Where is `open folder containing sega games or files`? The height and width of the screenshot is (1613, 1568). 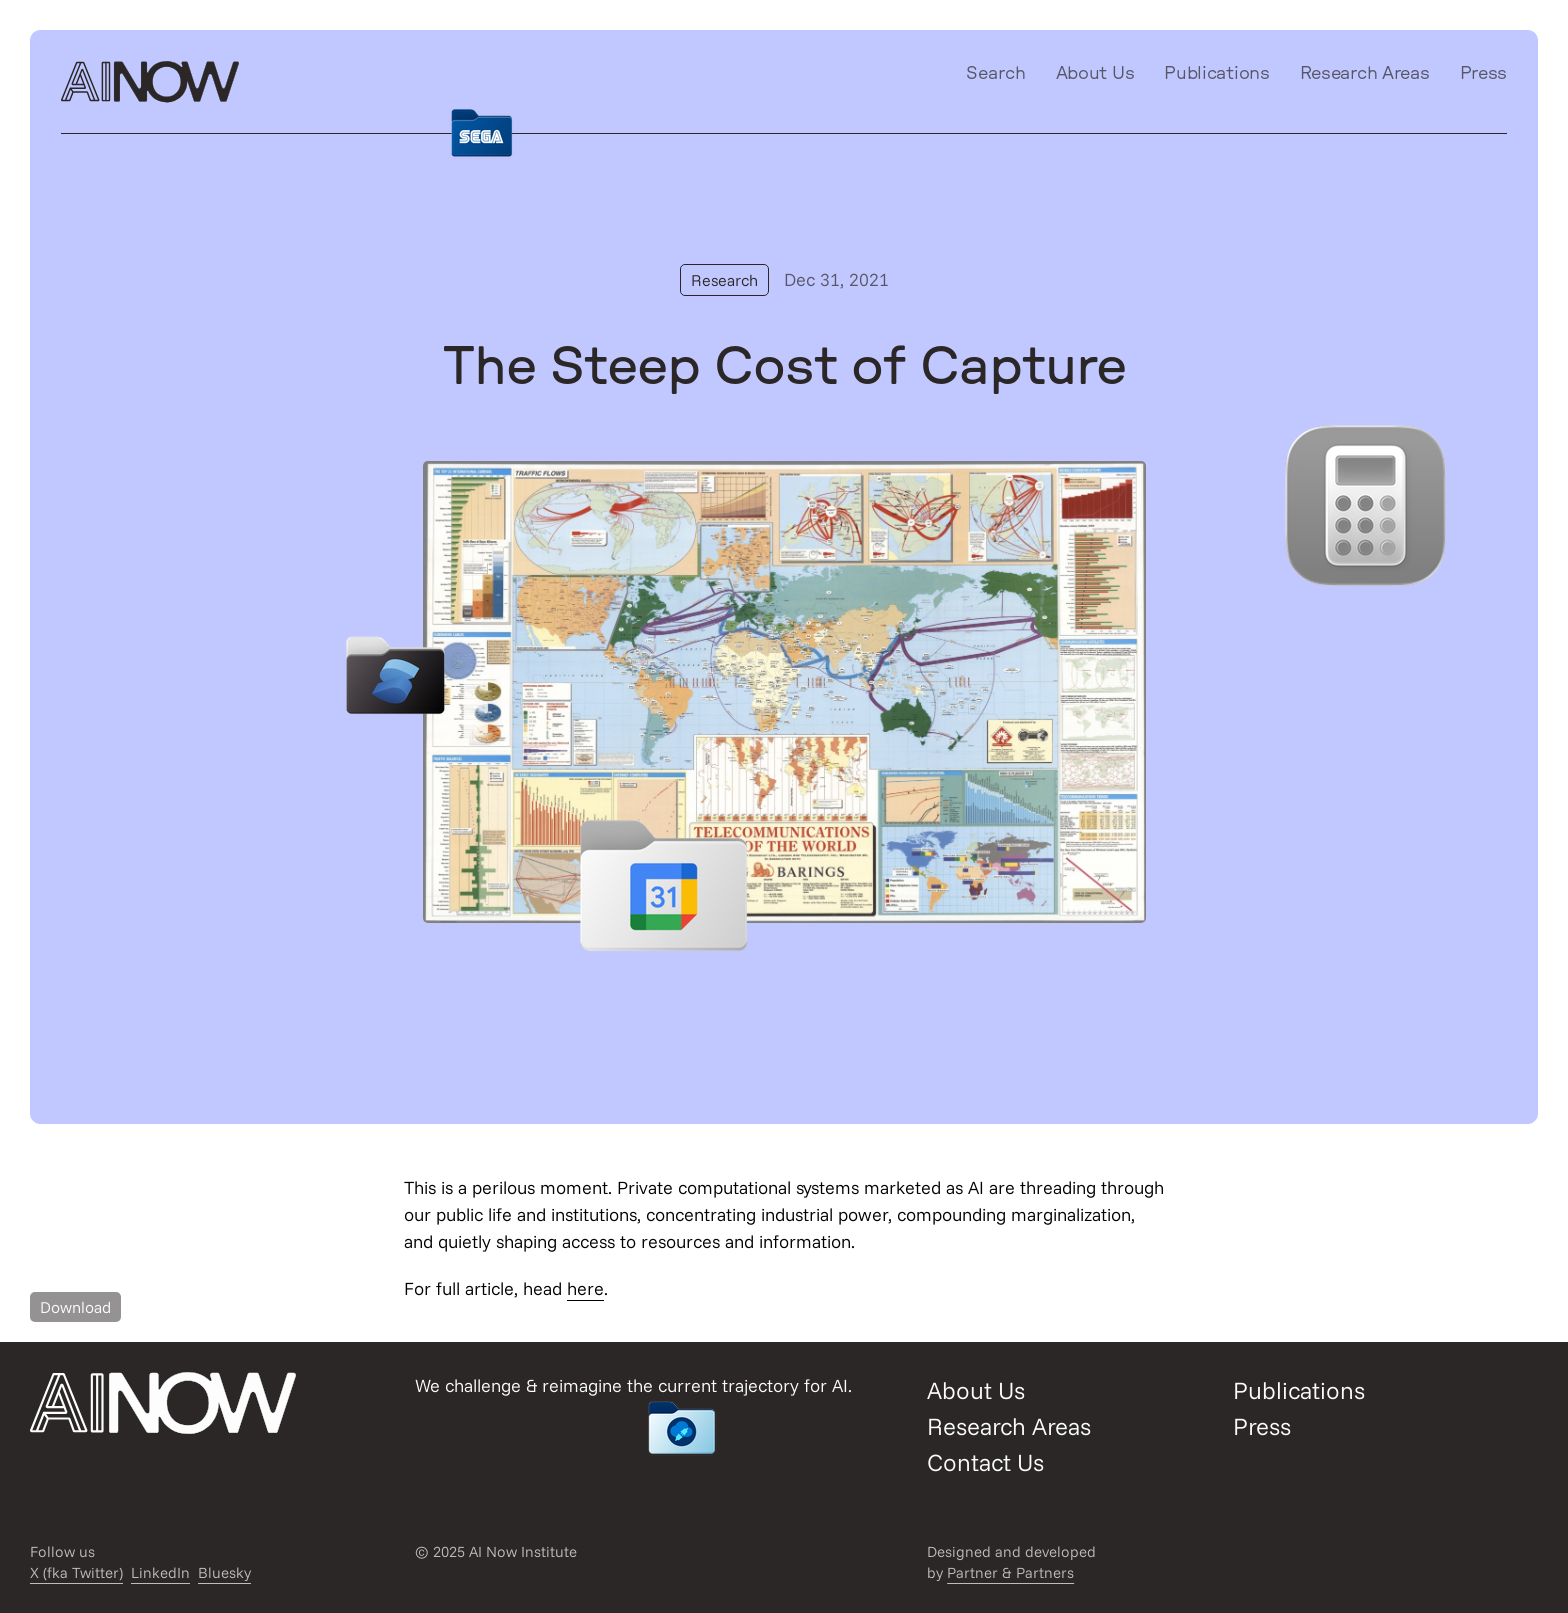 open folder containing sega games or files is located at coordinates (481, 134).